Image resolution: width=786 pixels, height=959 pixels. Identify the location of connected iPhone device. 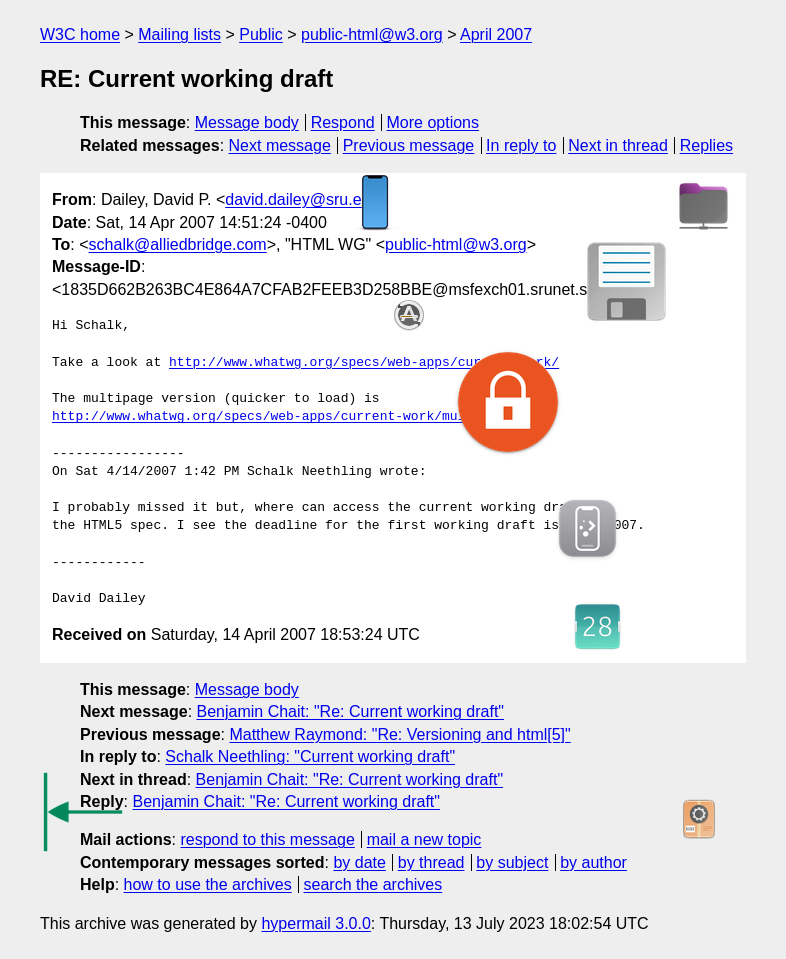
(375, 203).